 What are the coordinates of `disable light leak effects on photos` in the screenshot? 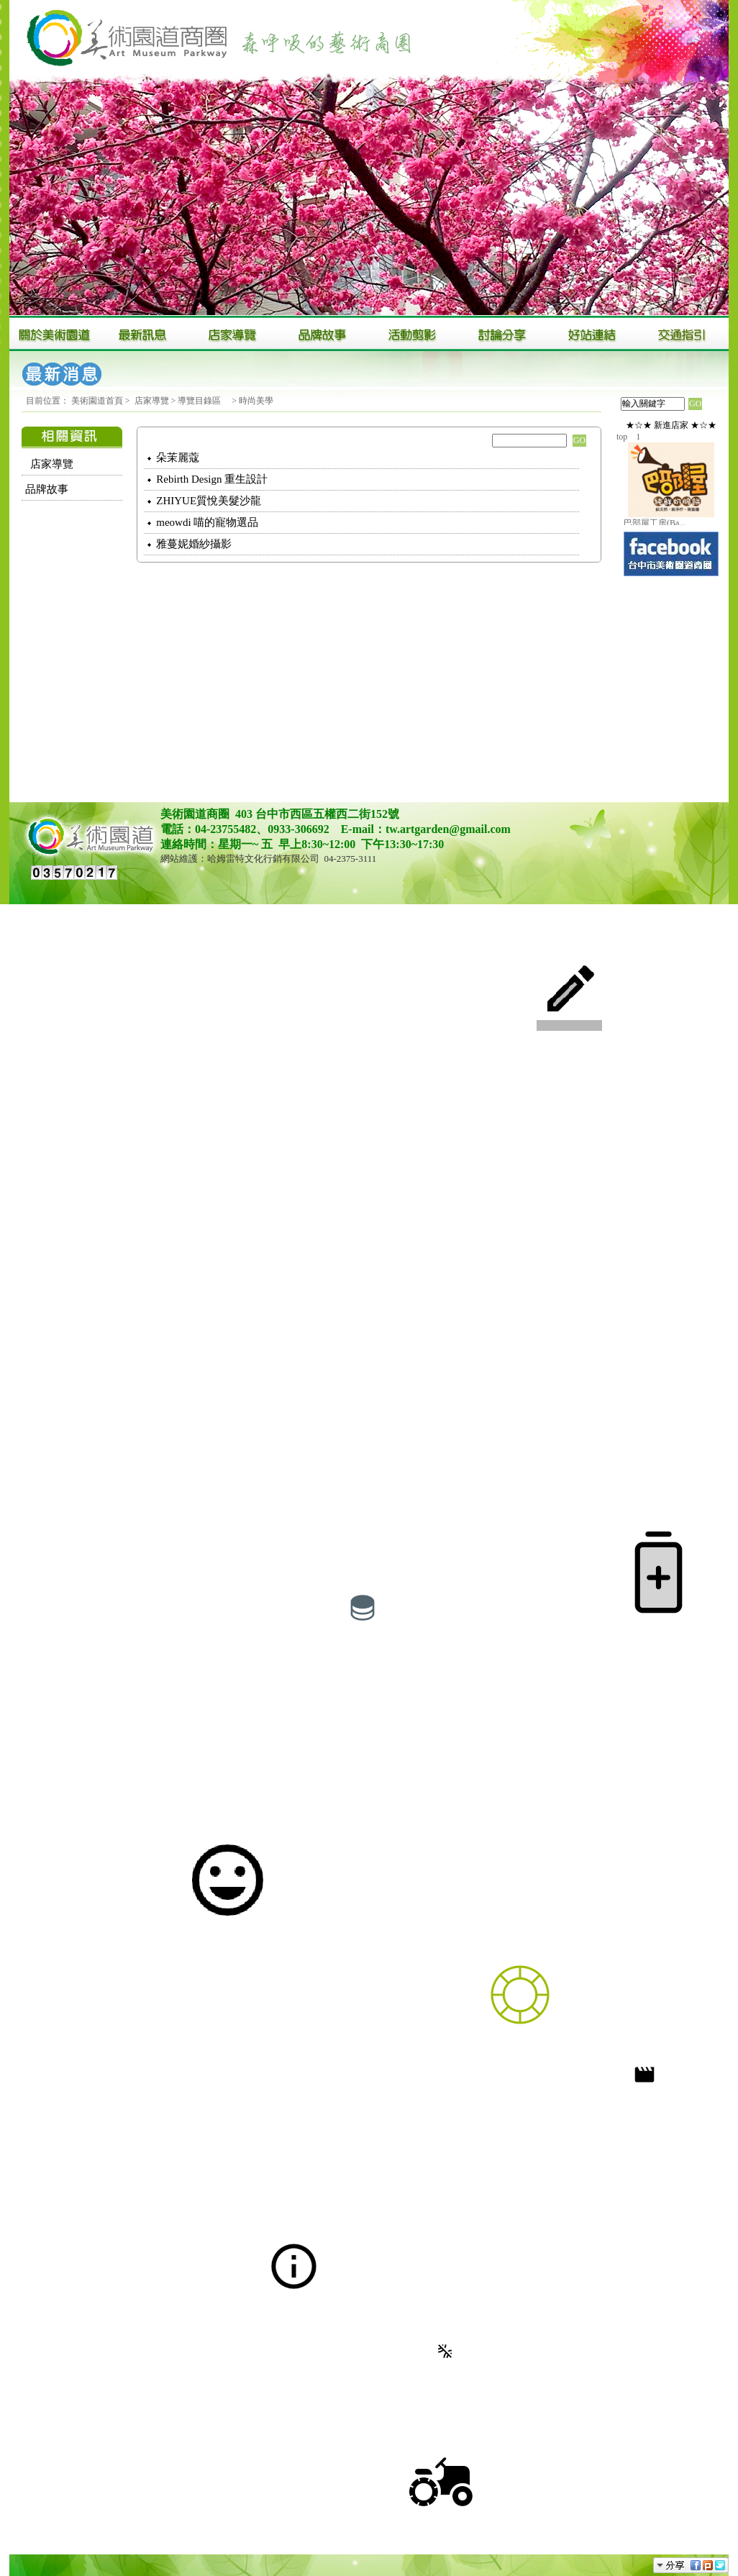 It's located at (445, 2351).